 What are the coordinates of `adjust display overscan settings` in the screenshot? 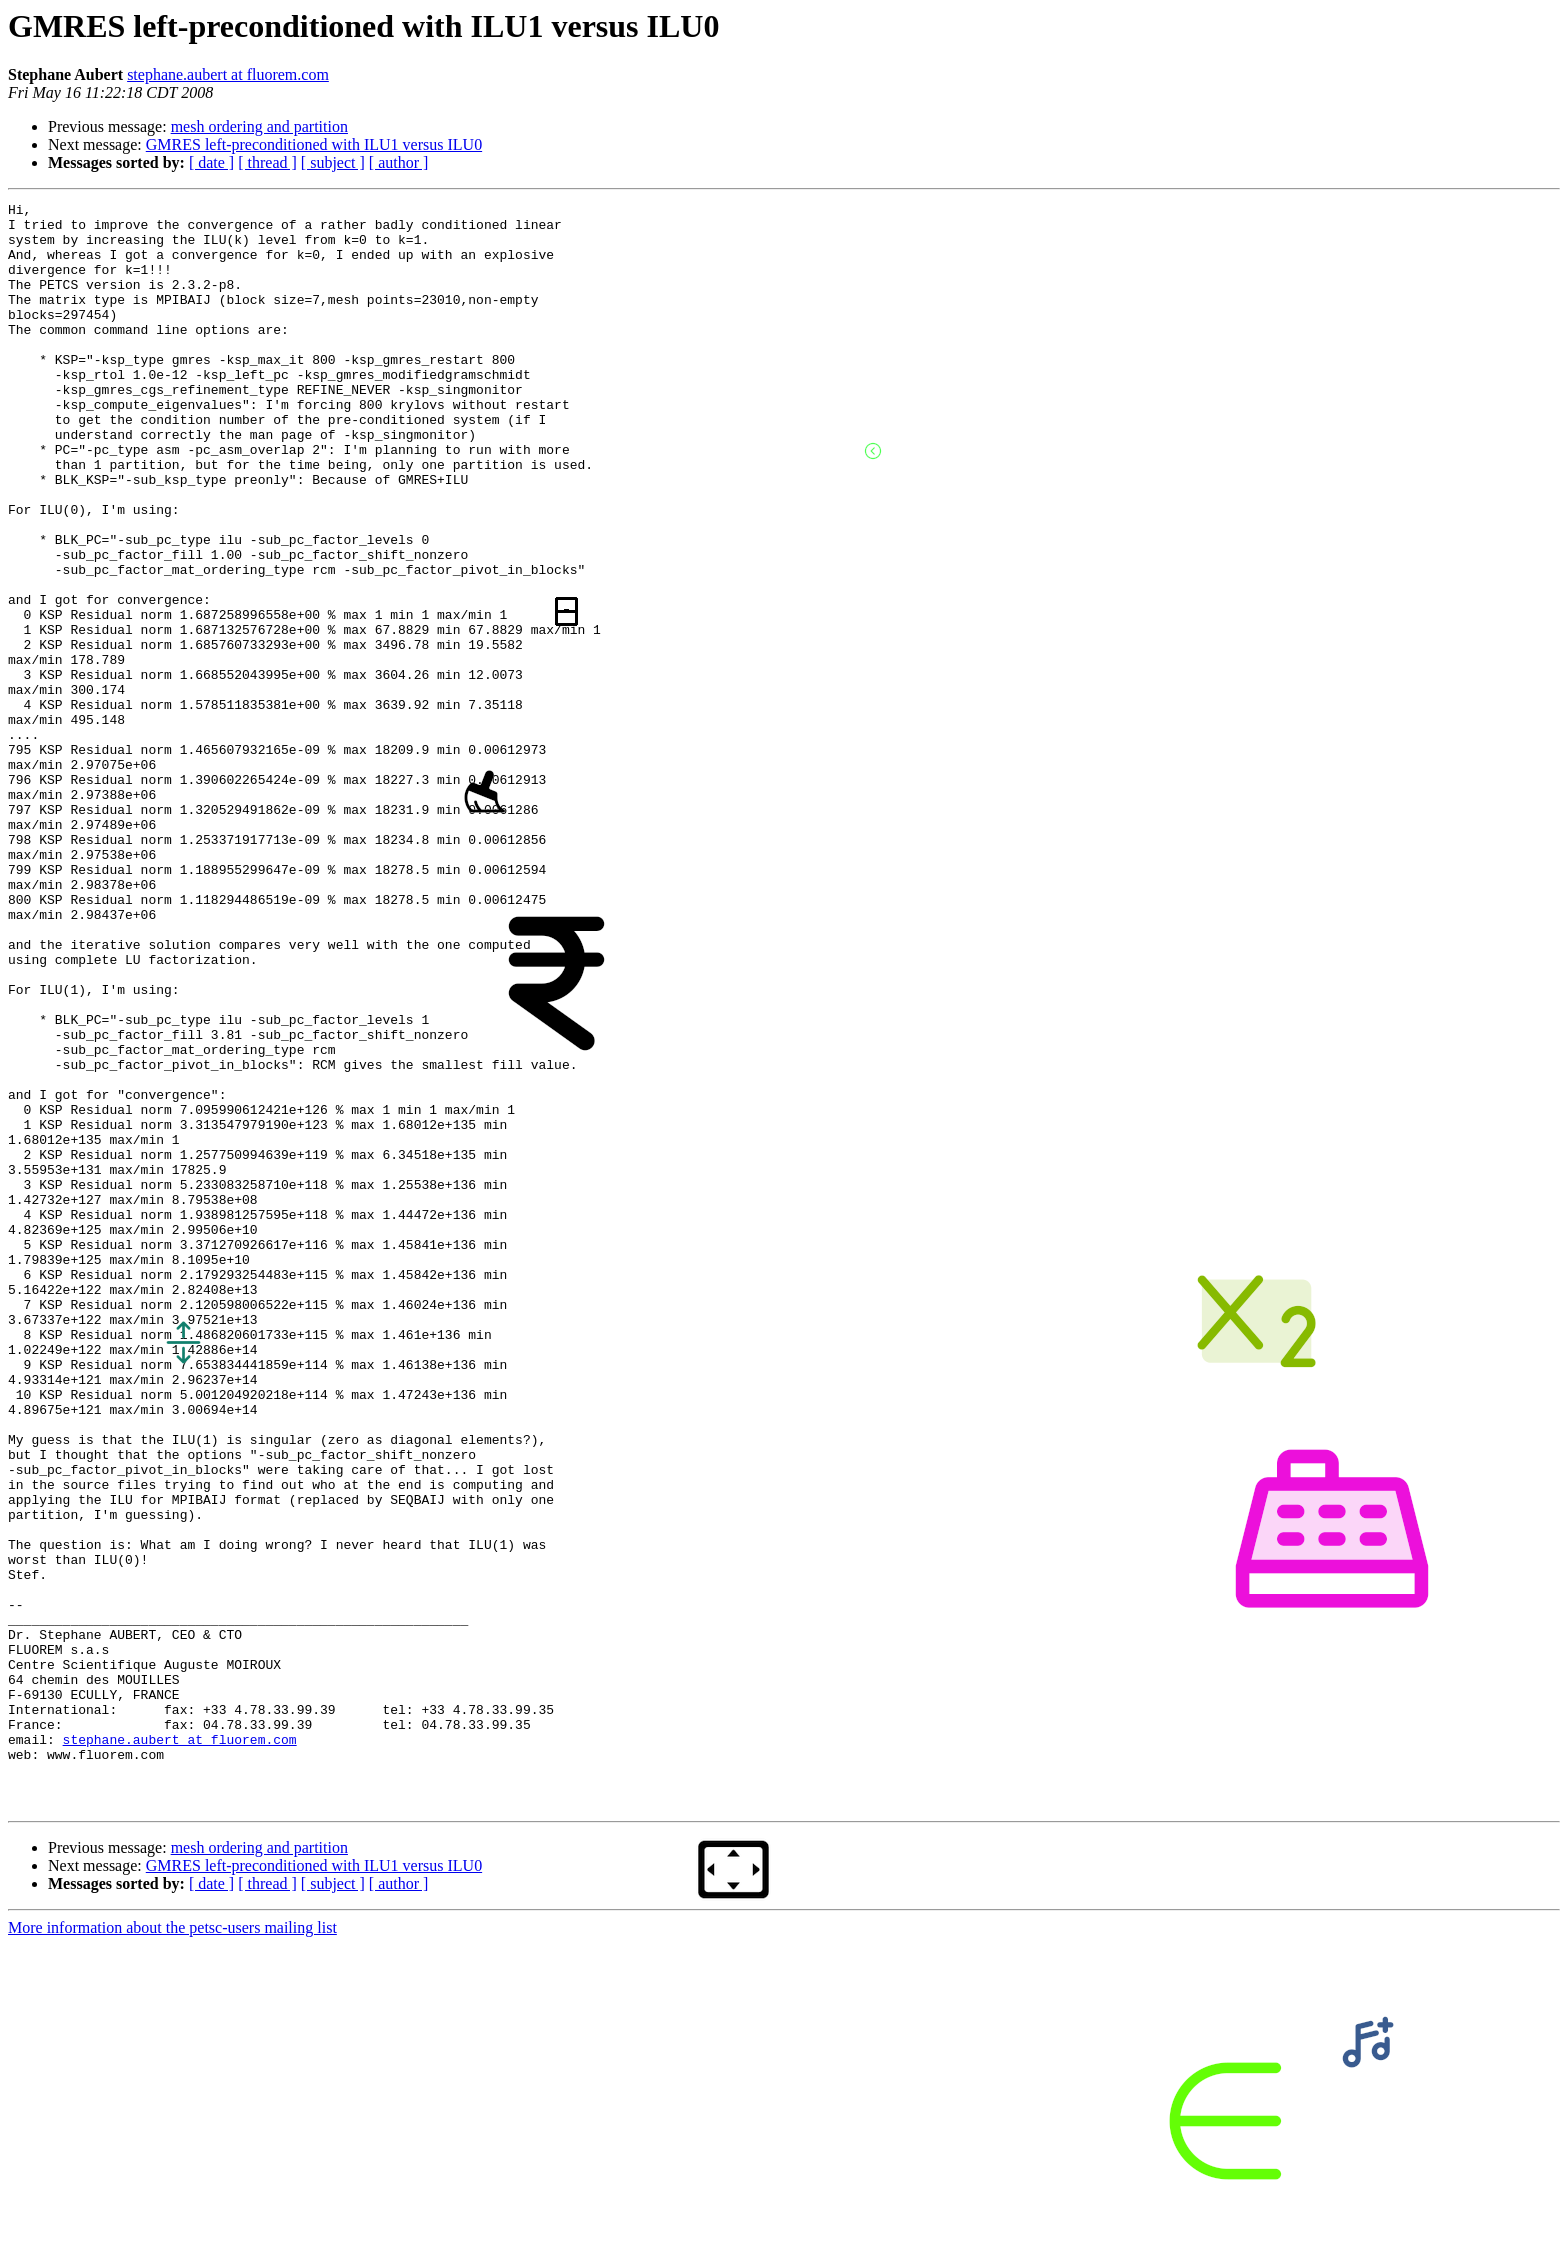 It's located at (733, 1869).